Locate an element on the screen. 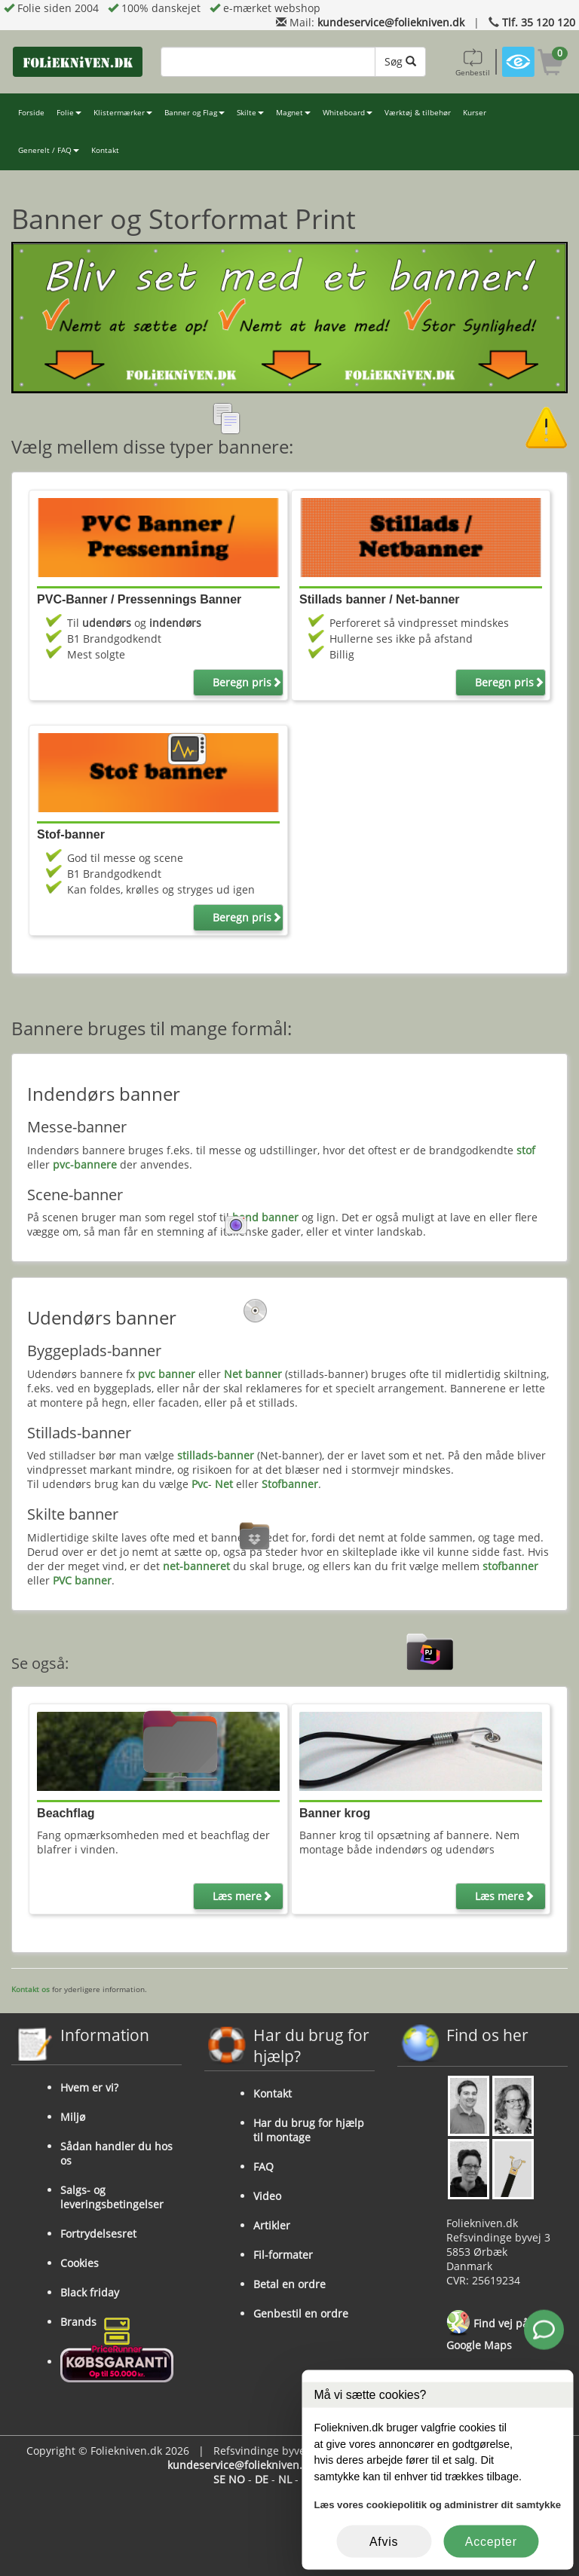  indicates a DVD+R disc drive or media is located at coordinates (255, 1310).